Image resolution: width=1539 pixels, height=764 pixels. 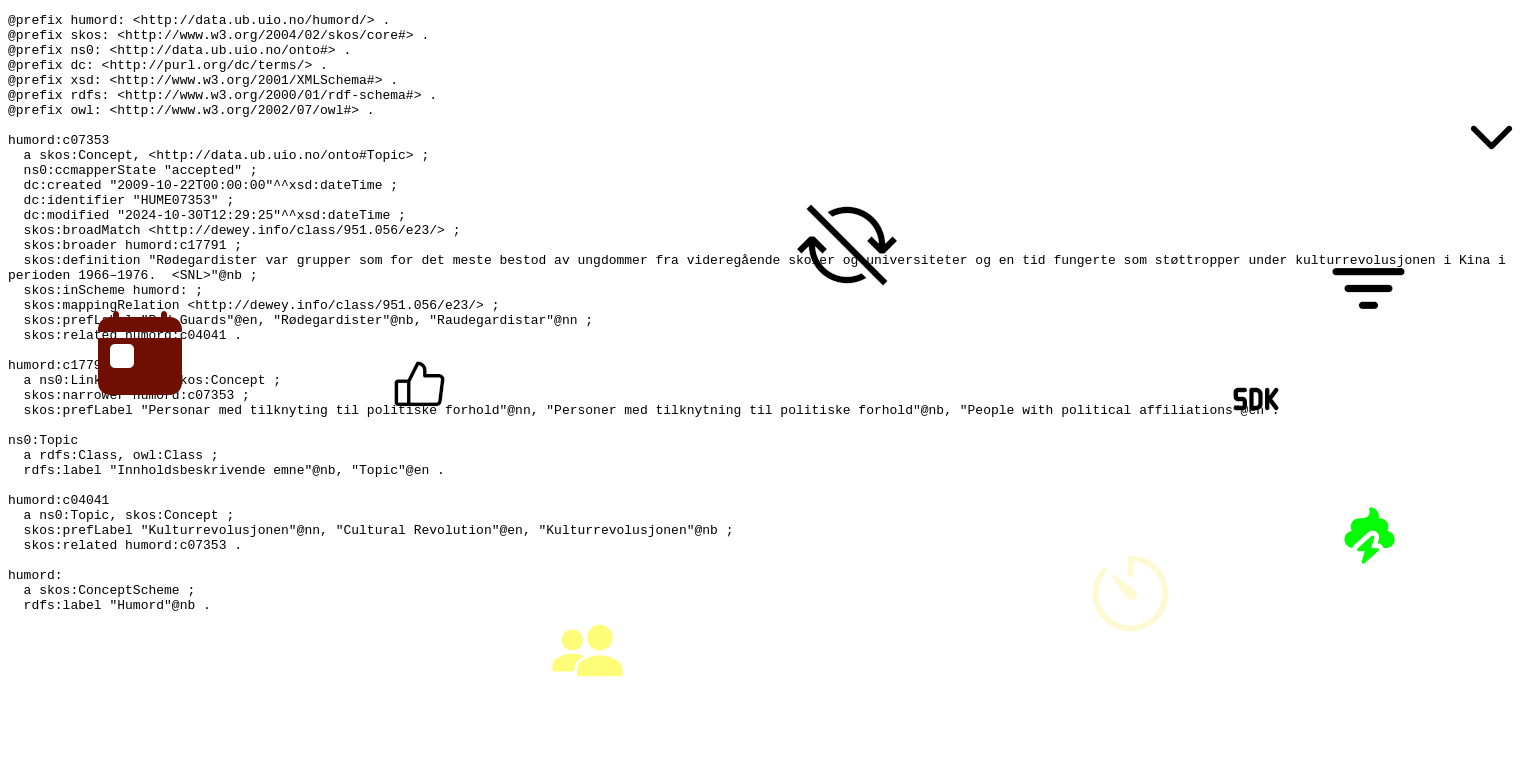 I want to click on sync is disabled or paused, so click(x=847, y=245).